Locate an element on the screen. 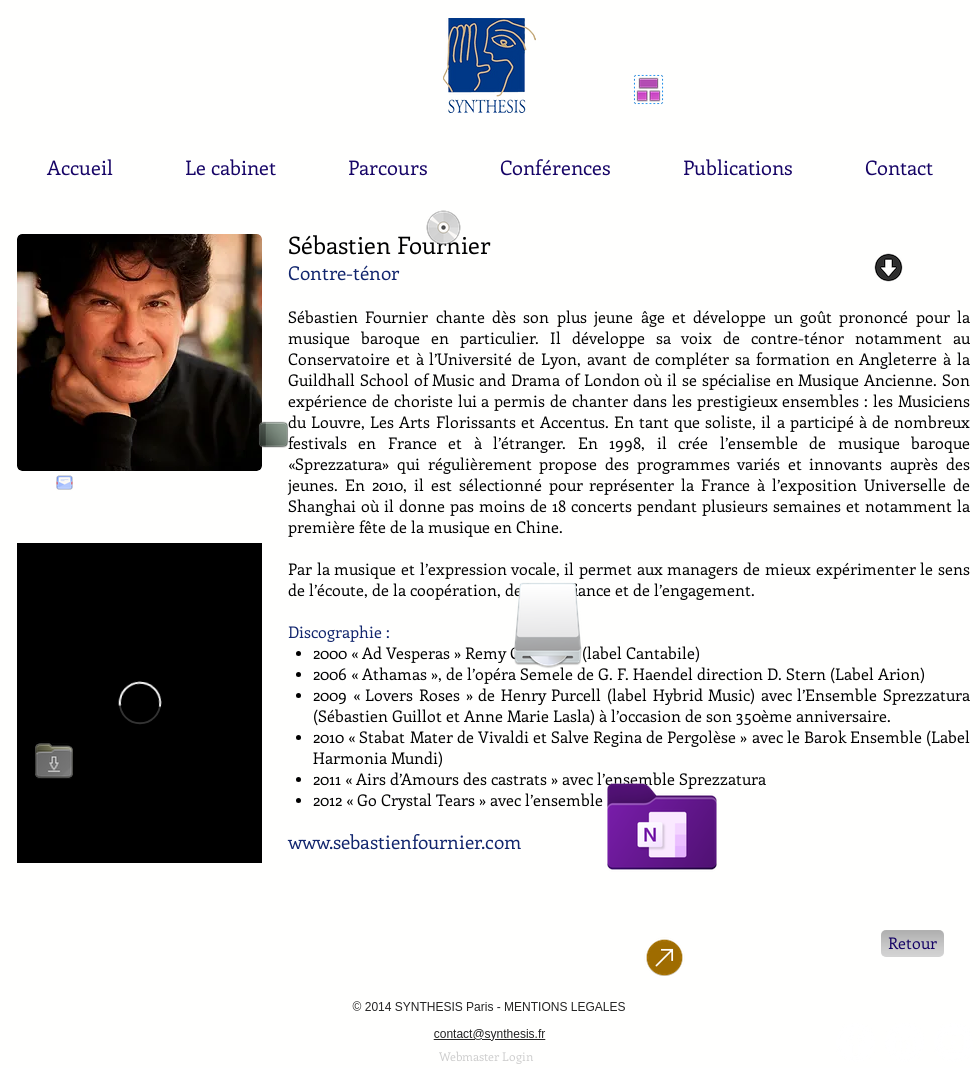 Image resolution: width=980 pixels, height=1068 pixels. open evolution email client is located at coordinates (64, 482).